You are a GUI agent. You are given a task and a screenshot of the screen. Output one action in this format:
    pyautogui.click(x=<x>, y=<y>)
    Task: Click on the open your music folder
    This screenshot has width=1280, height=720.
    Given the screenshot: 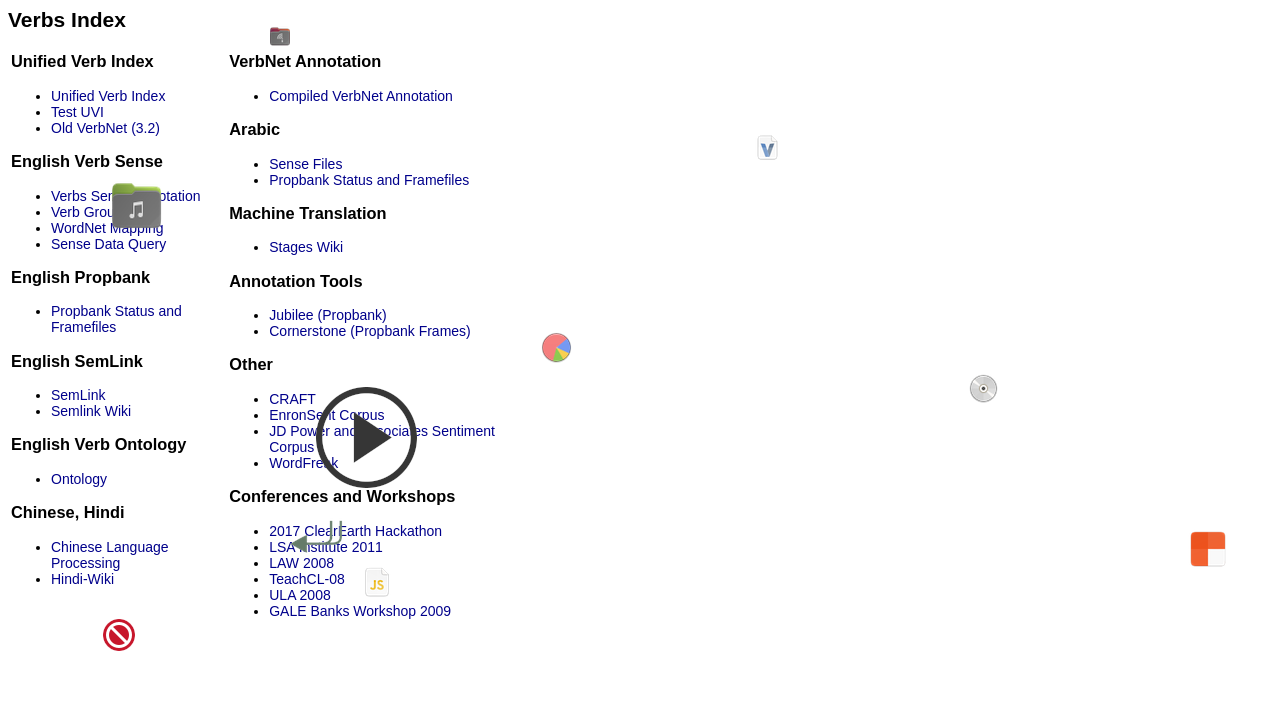 What is the action you would take?
    pyautogui.click(x=136, y=205)
    